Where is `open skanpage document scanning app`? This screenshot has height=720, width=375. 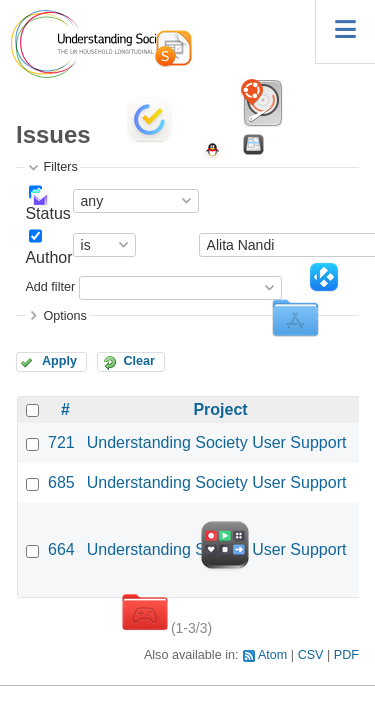 open skanpage document scanning app is located at coordinates (253, 144).